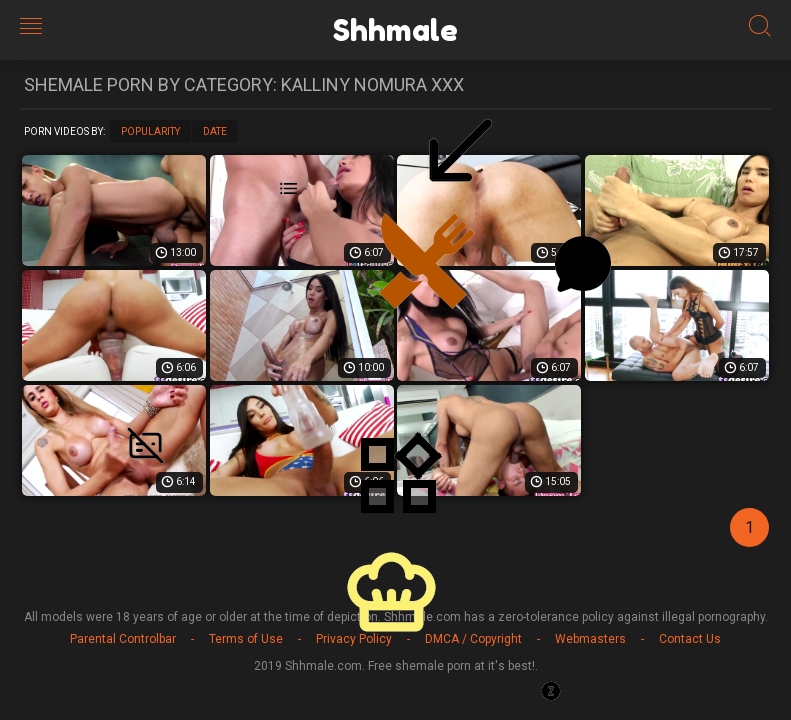 The height and width of the screenshot is (720, 791). What do you see at coordinates (288, 188) in the screenshot?
I see `view items in a list format` at bounding box center [288, 188].